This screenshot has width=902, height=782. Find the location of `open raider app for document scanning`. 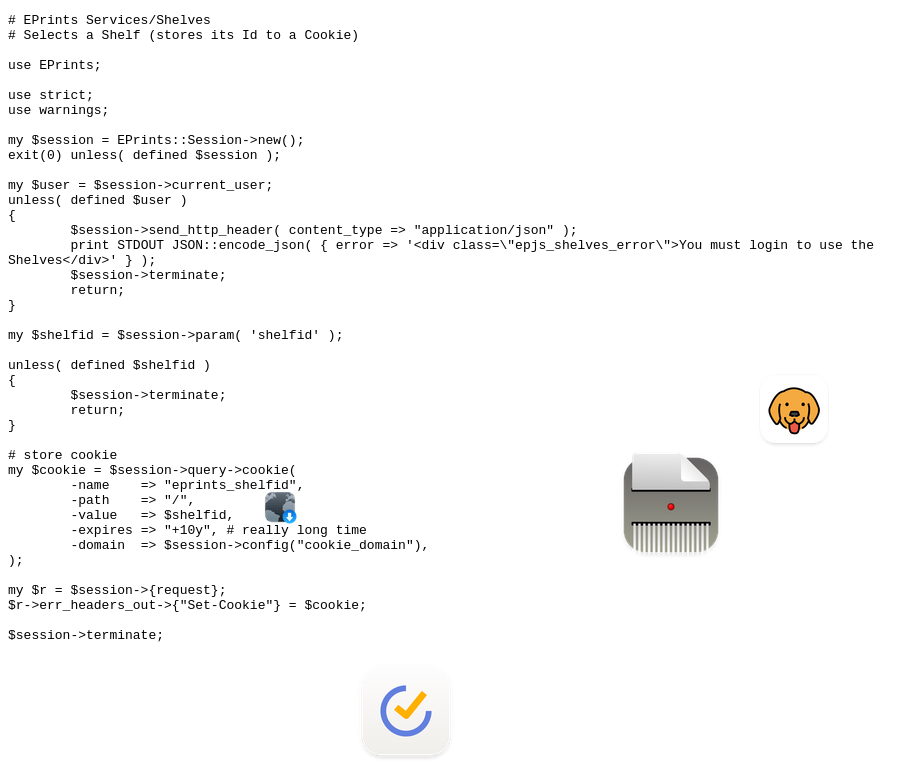

open raider app for document scanning is located at coordinates (671, 505).